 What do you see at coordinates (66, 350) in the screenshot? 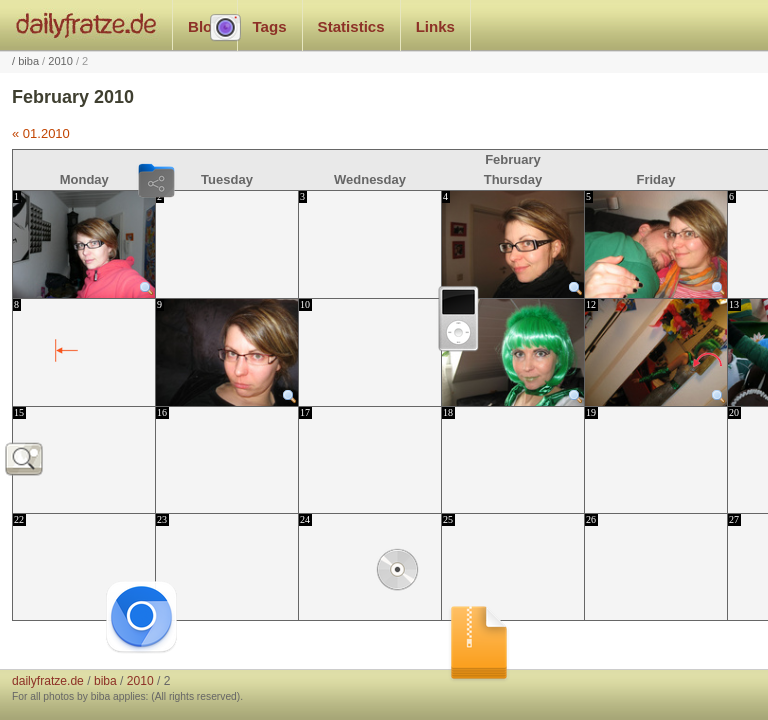
I see `go to the first item in a list or sequence` at bounding box center [66, 350].